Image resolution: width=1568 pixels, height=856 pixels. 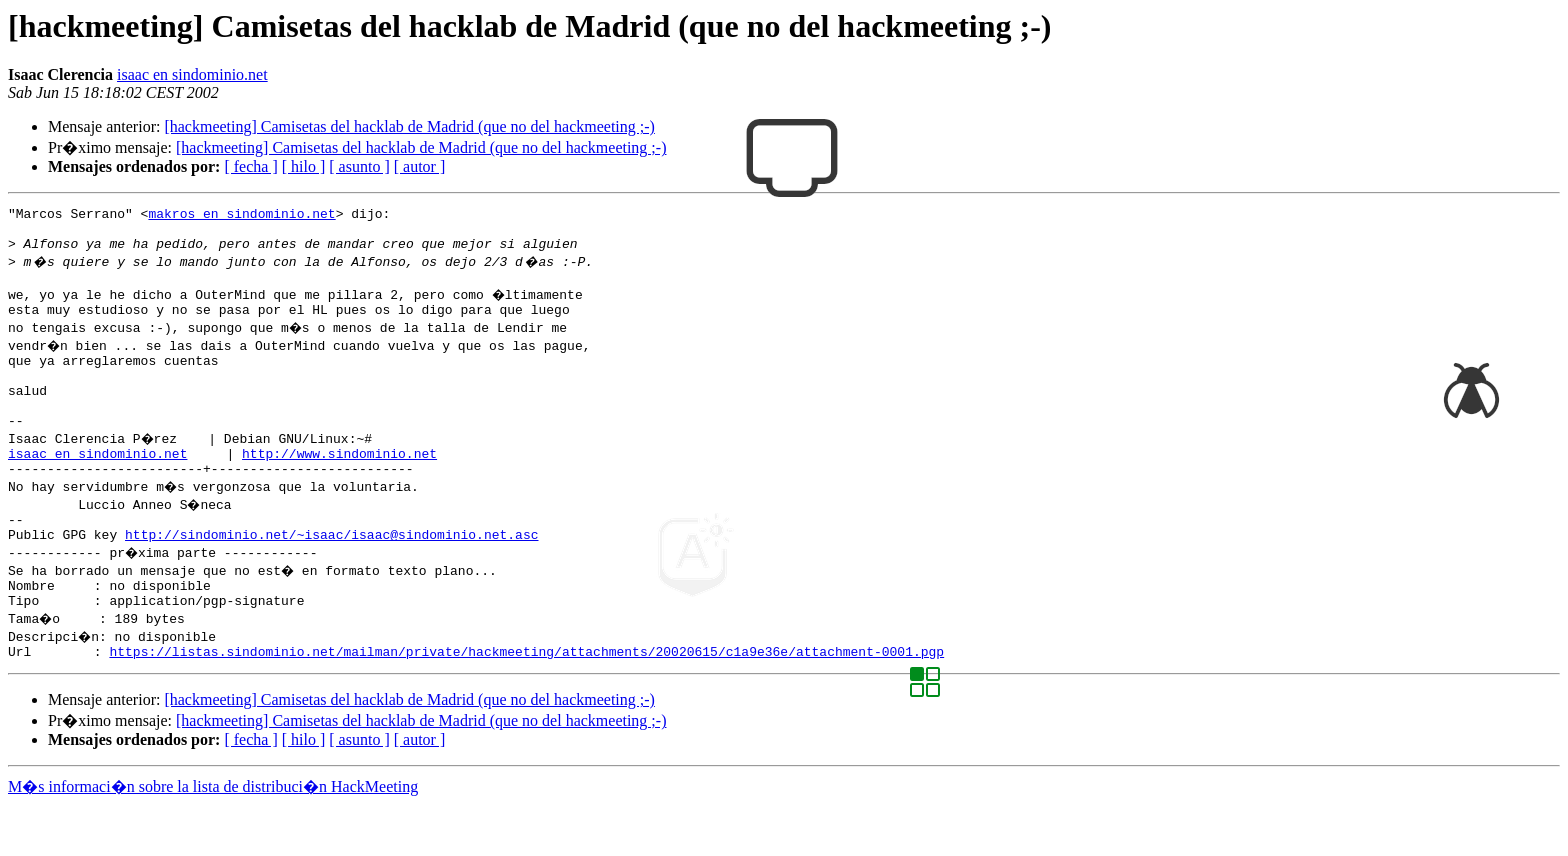 What do you see at coordinates (926, 683) in the screenshot?
I see `access application preferences or settings` at bounding box center [926, 683].